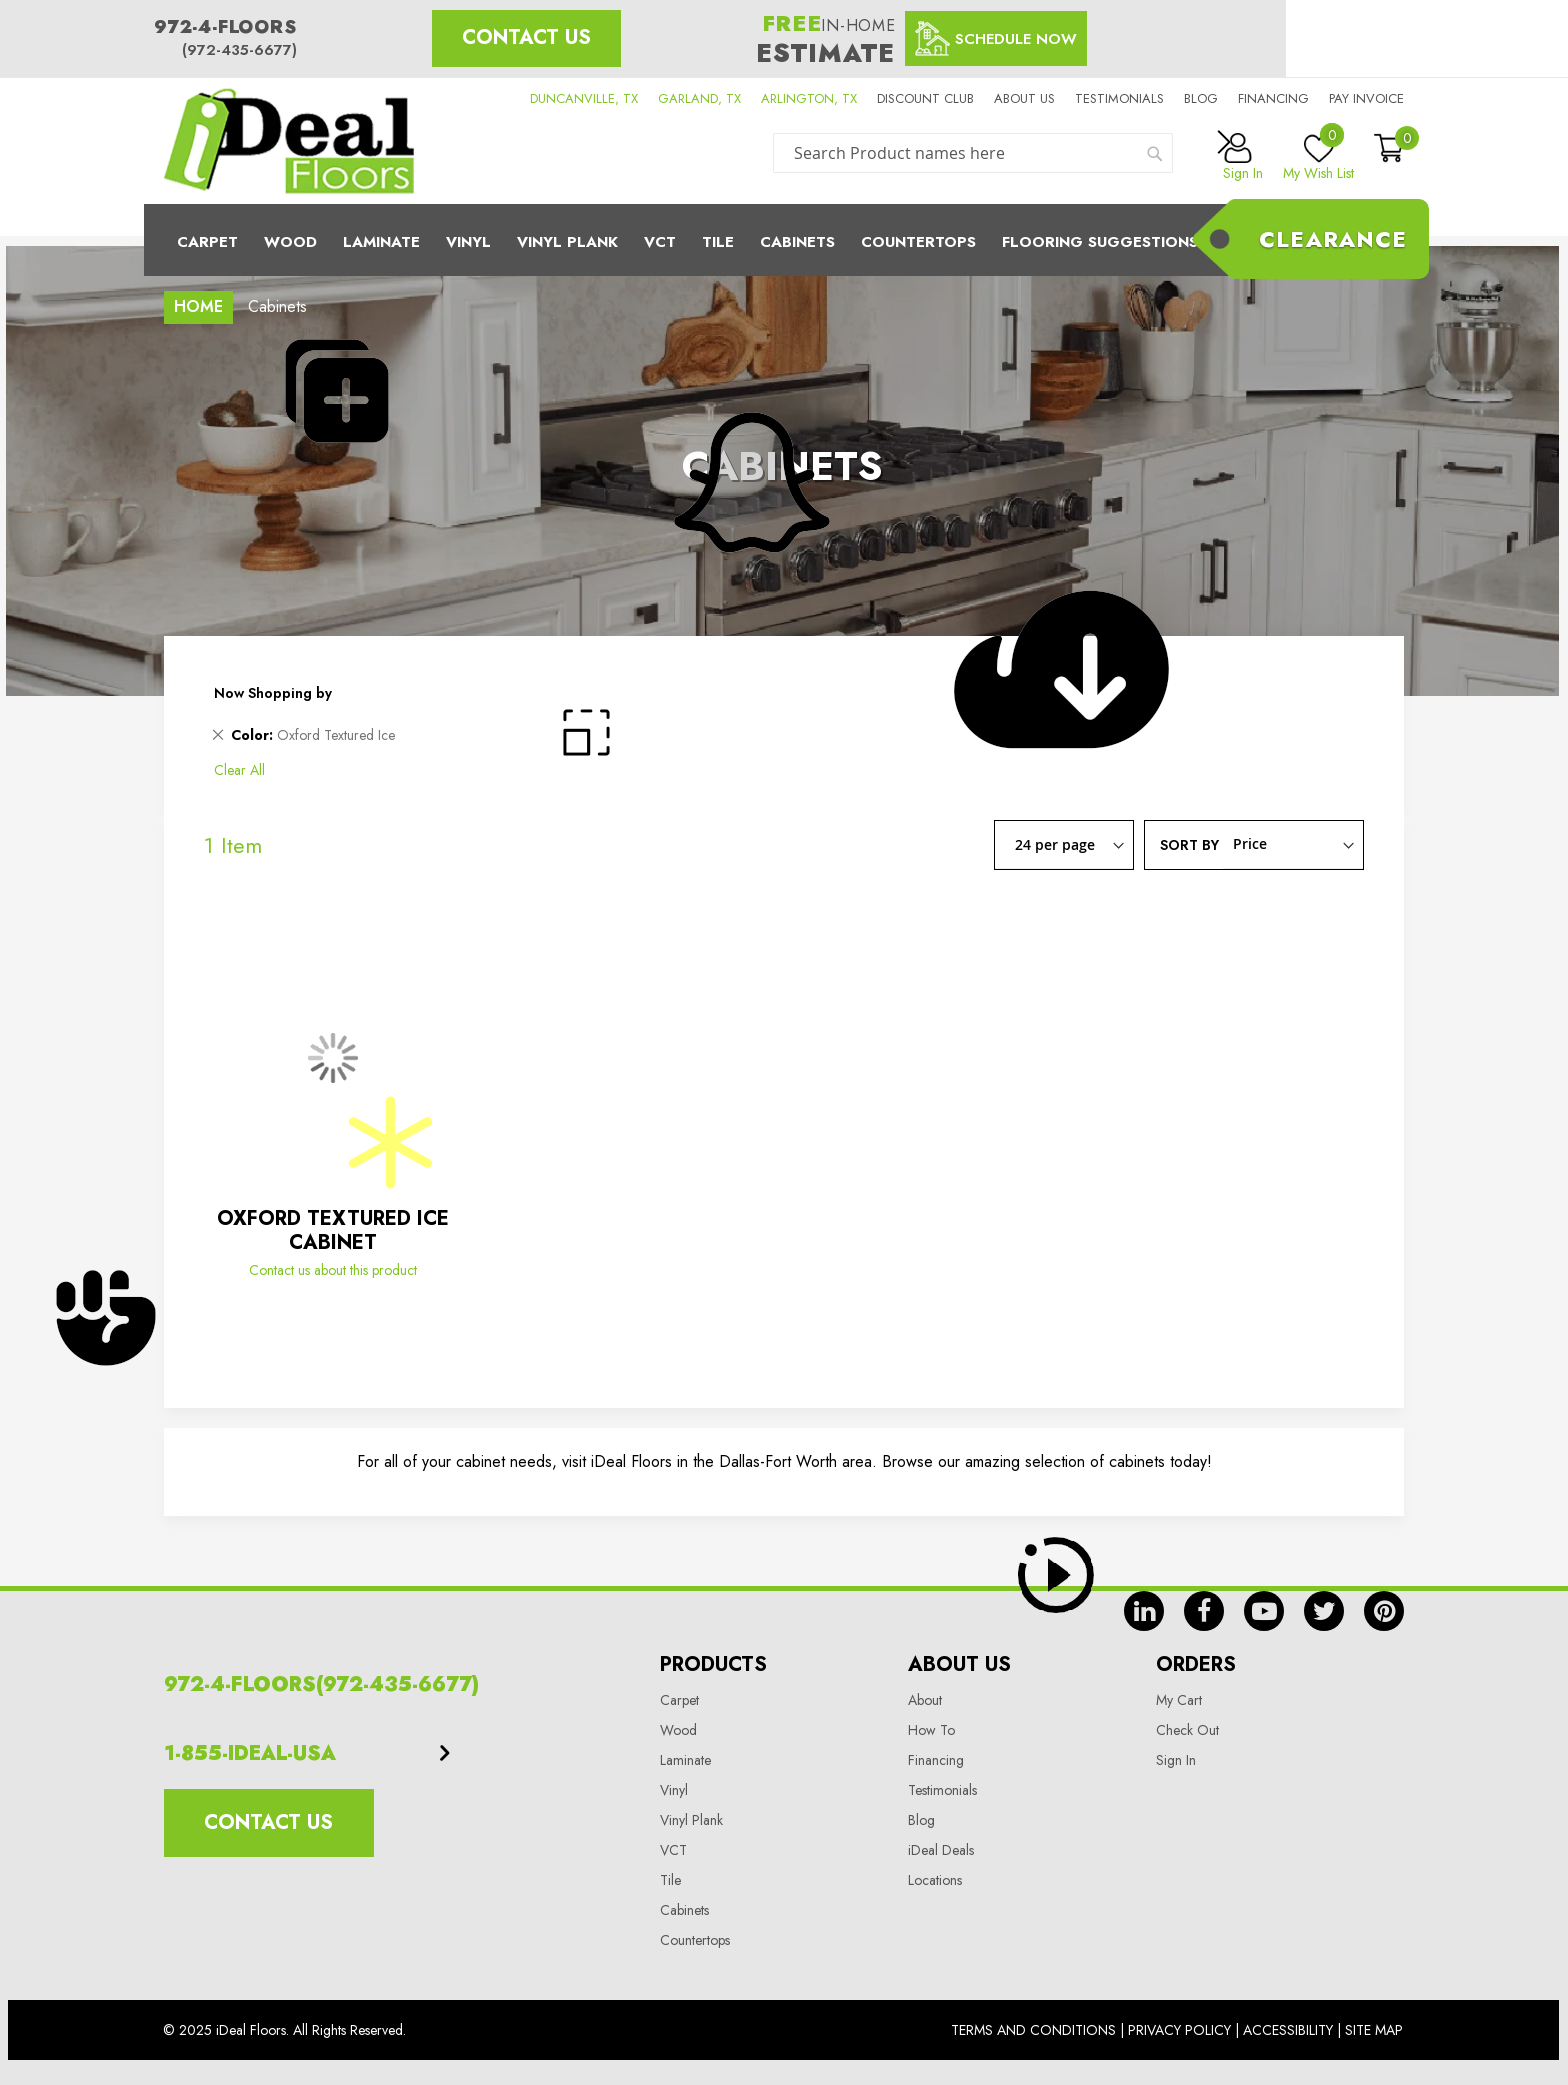 The height and width of the screenshot is (2085, 1568). What do you see at coordinates (444, 1753) in the screenshot?
I see `navigate to the next item or screen` at bounding box center [444, 1753].